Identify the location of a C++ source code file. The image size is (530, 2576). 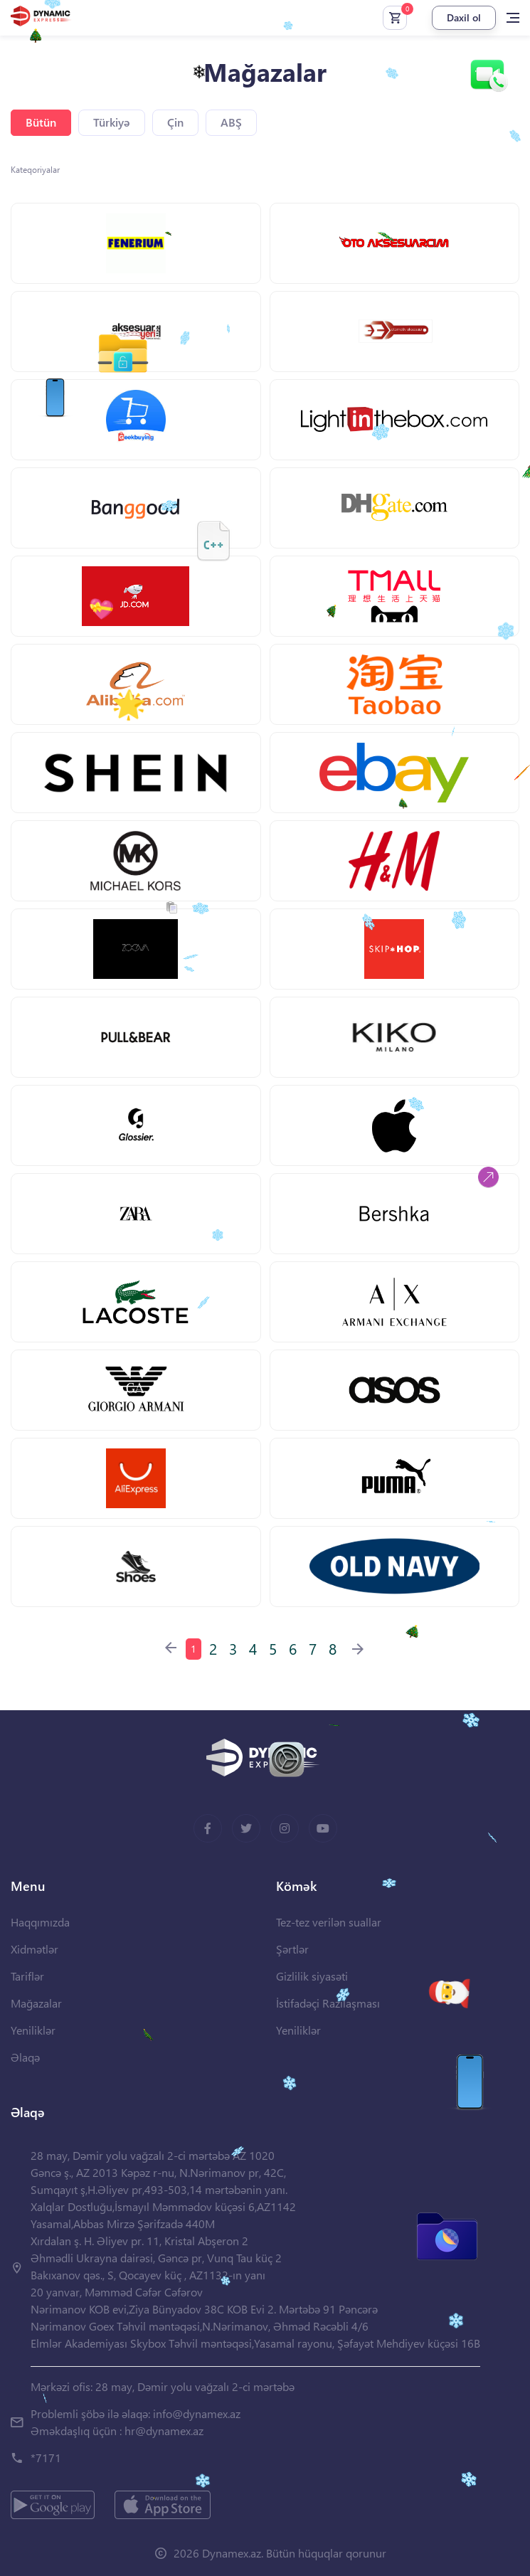
(213, 541).